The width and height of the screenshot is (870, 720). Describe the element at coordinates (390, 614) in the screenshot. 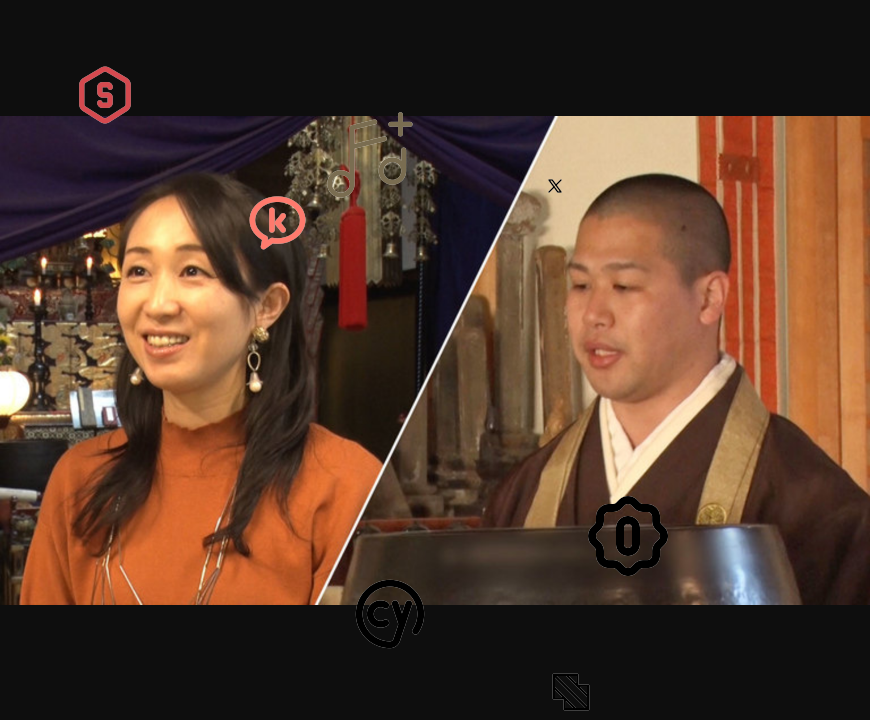

I see `cypress testing framework logo` at that location.